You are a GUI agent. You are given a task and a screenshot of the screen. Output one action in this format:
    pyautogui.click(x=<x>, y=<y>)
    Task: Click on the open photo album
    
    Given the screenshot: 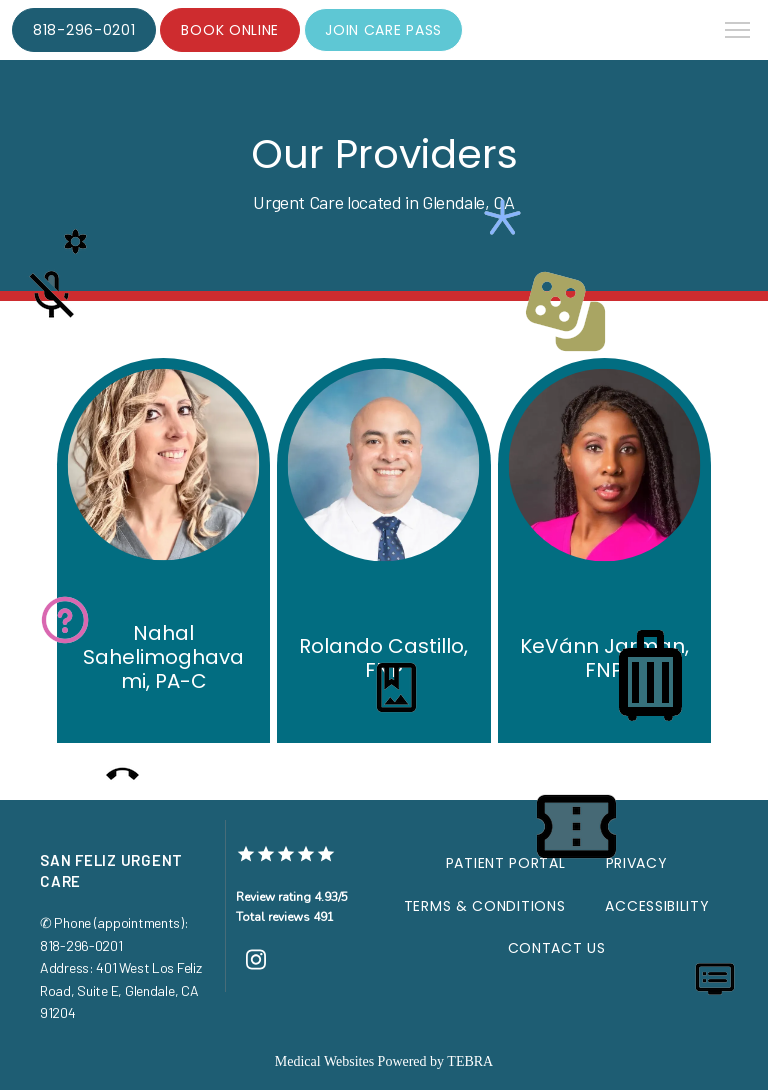 What is the action you would take?
    pyautogui.click(x=396, y=687)
    